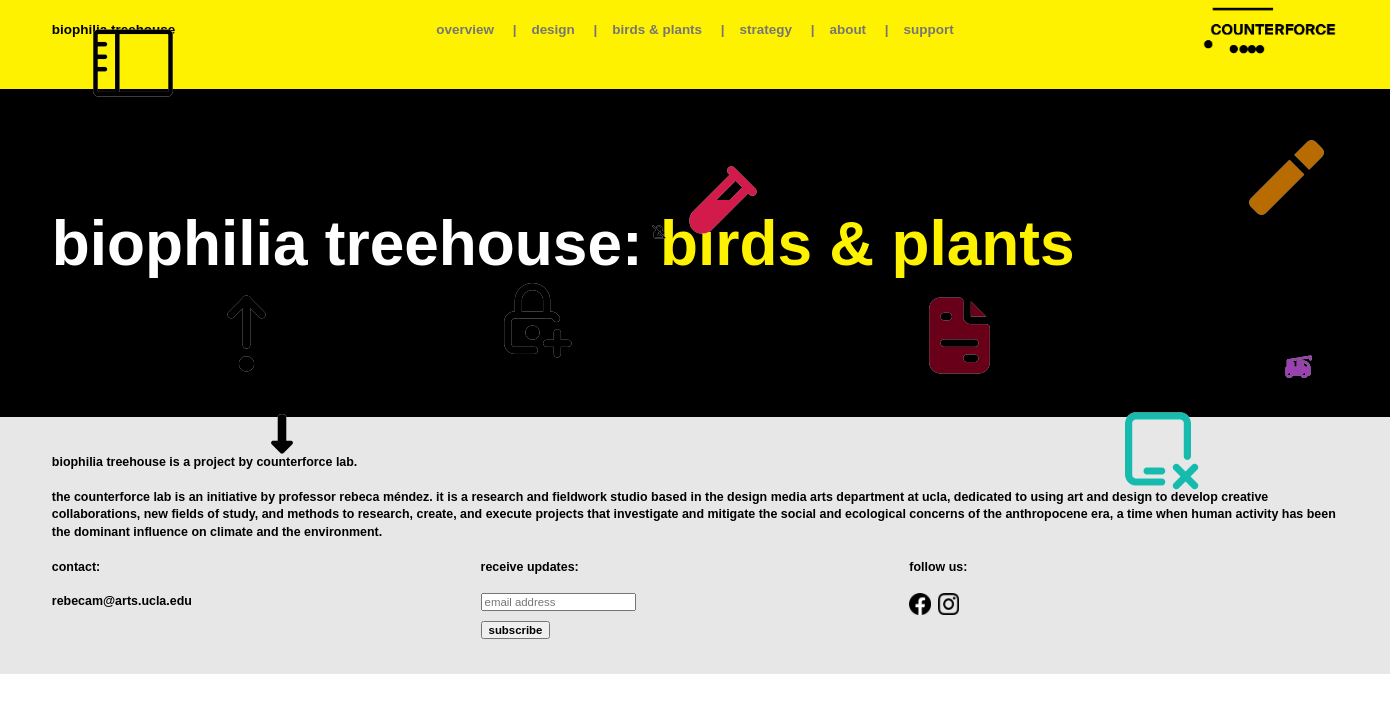 This screenshot has width=1390, height=720. What do you see at coordinates (1158, 449) in the screenshot?
I see `disconnect or remove iPad device` at bounding box center [1158, 449].